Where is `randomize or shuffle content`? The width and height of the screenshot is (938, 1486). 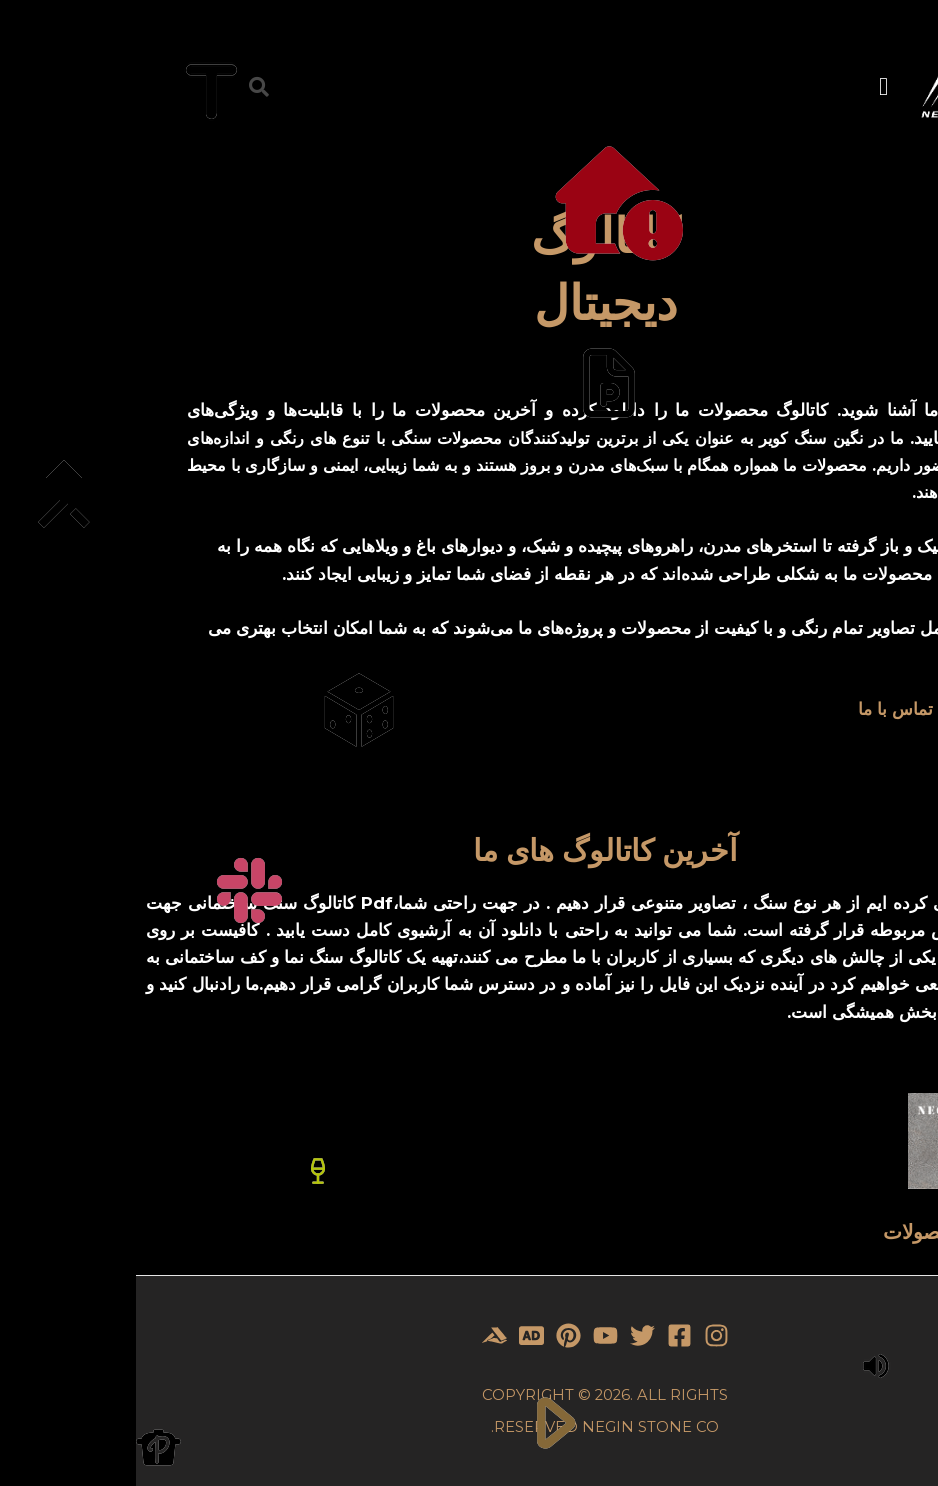
randomize or shuffle content is located at coordinates (359, 710).